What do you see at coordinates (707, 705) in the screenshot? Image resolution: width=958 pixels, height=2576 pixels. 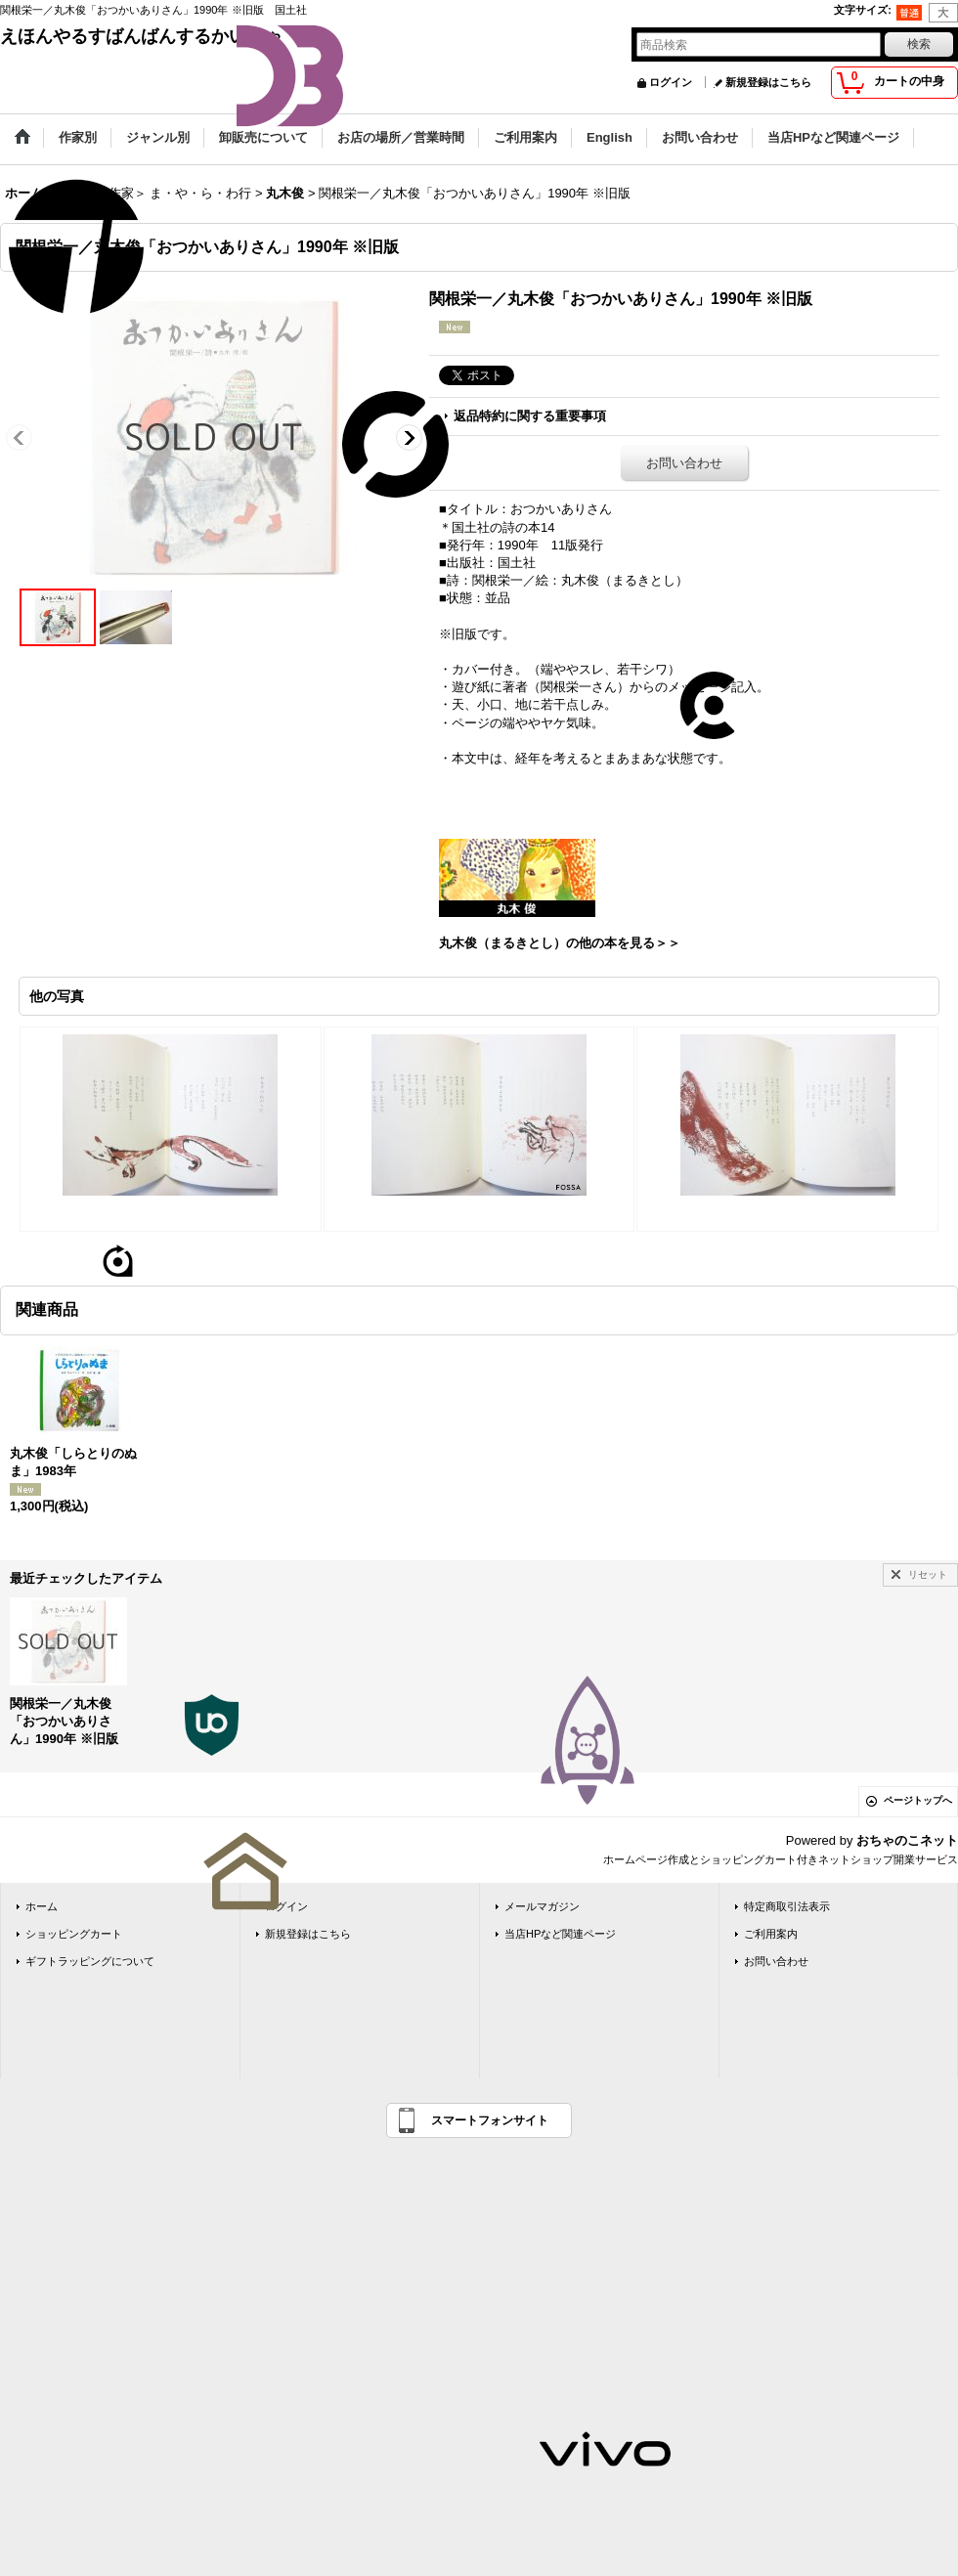 I see `clerk authentication service logo` at bounding box center [707, 705].